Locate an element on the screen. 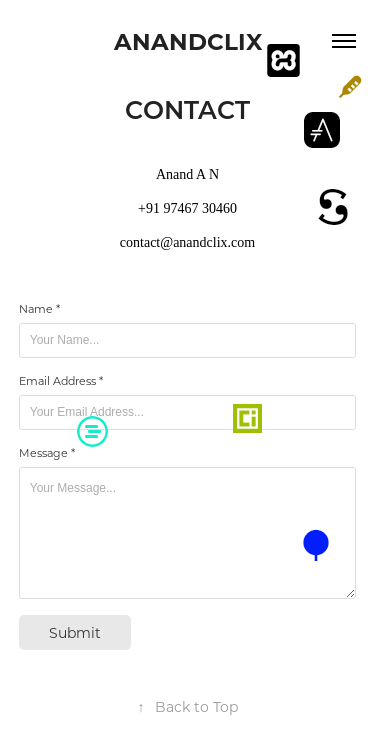 The height and width of the screenshot is (742, 375). open the Scribd app is located at coordinates (333, 207).